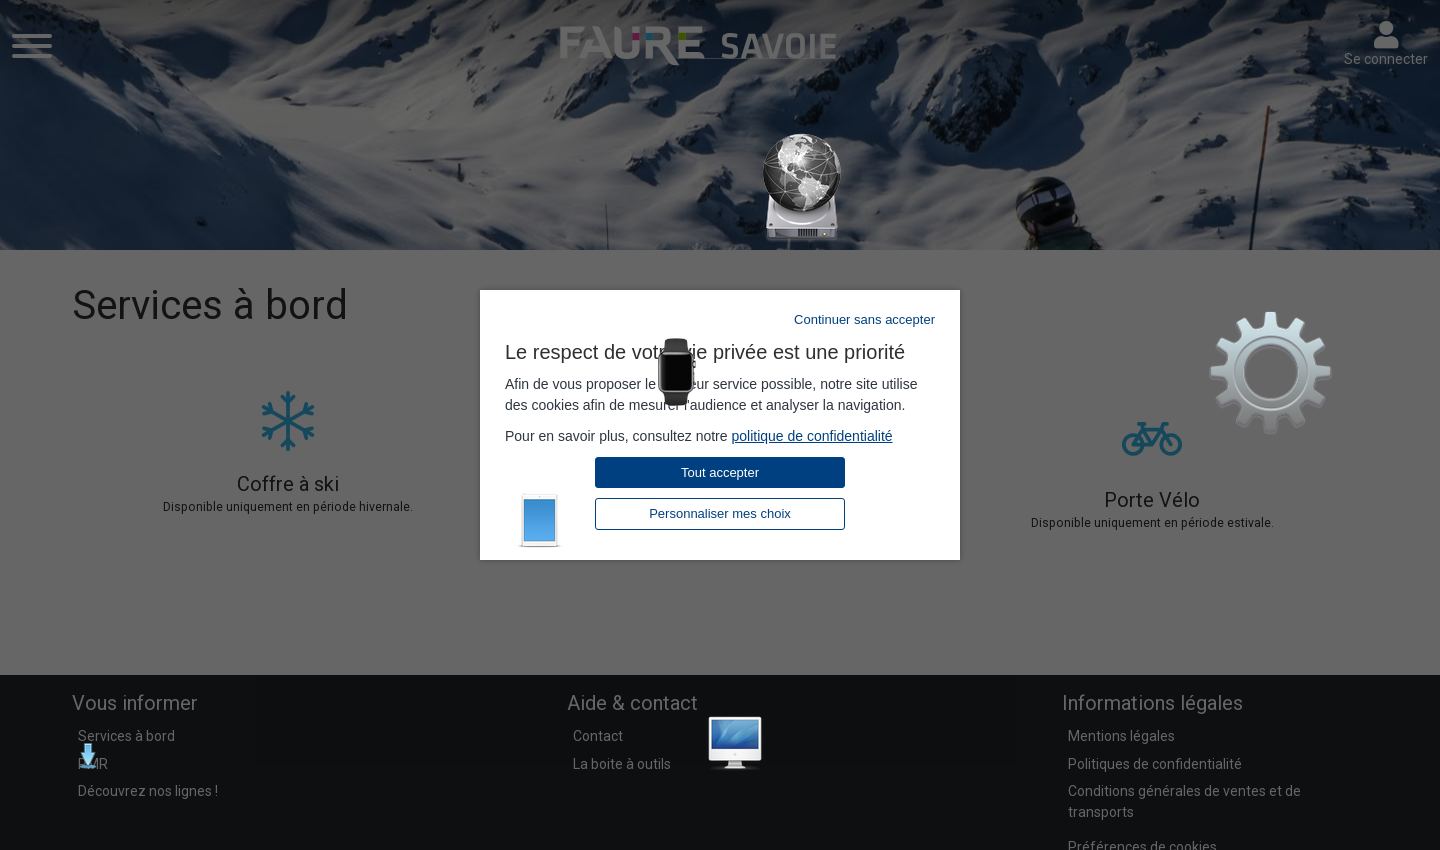  What do you see at coordinates (798, 188) in the screenshot?
I see `access network boot volume` at bounding box center [798, 188].